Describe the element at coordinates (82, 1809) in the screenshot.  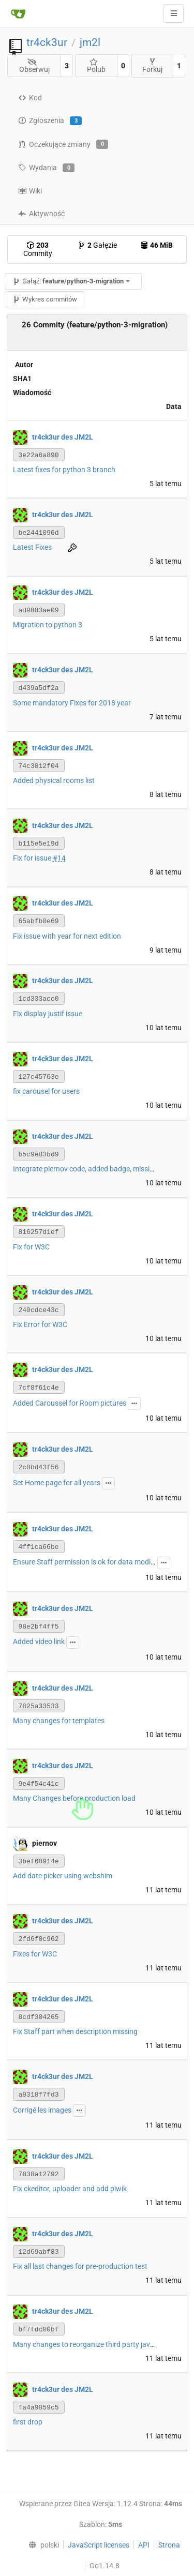
I see `stop or pause an action` at that location.